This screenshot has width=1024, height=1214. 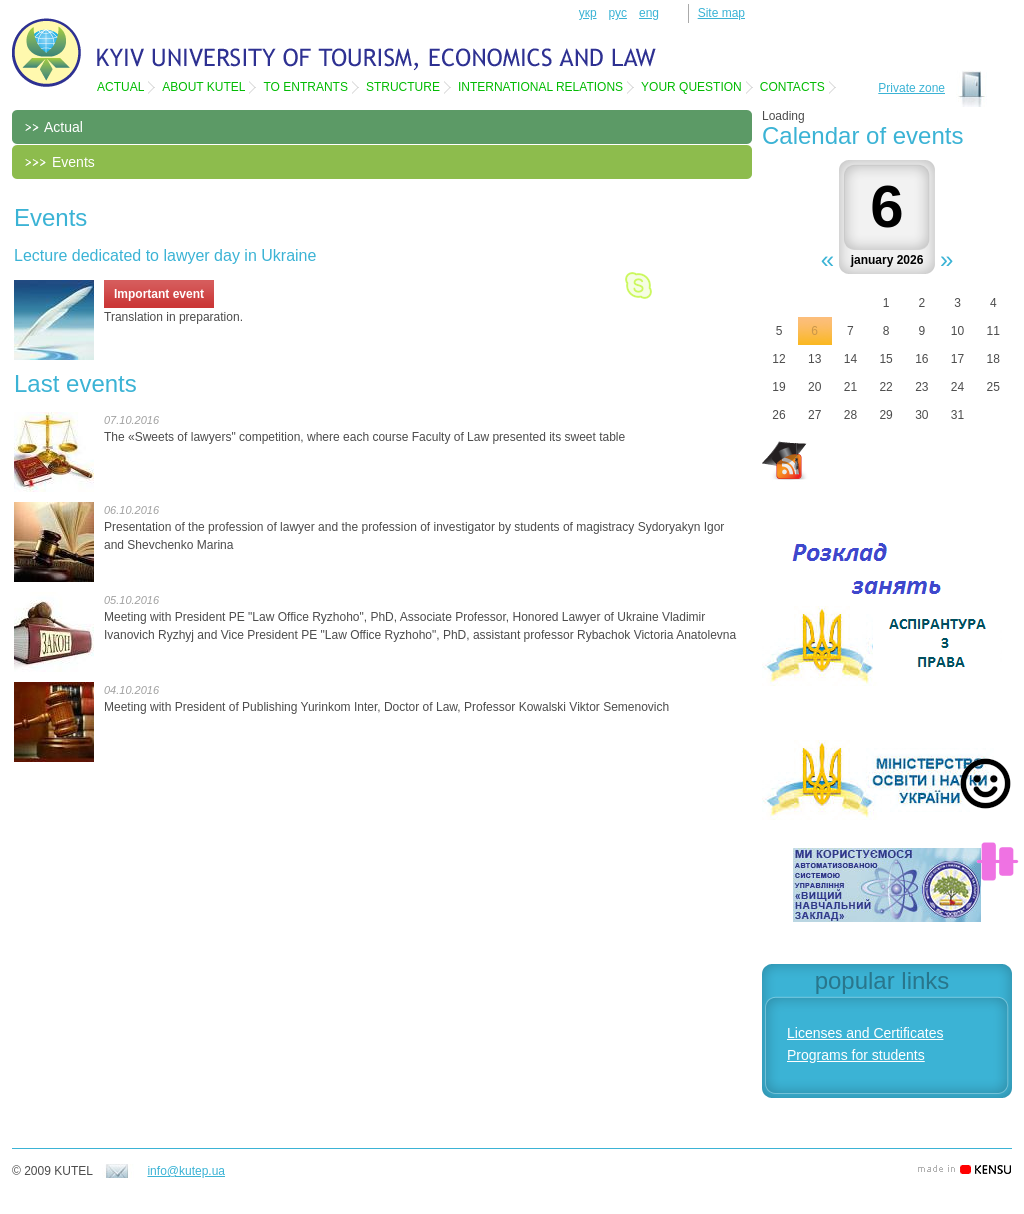 What do you see at coordinates (997, 861) in the screenshot?
I see `align selected objects to vertical center` at bounding box center [997, 861].